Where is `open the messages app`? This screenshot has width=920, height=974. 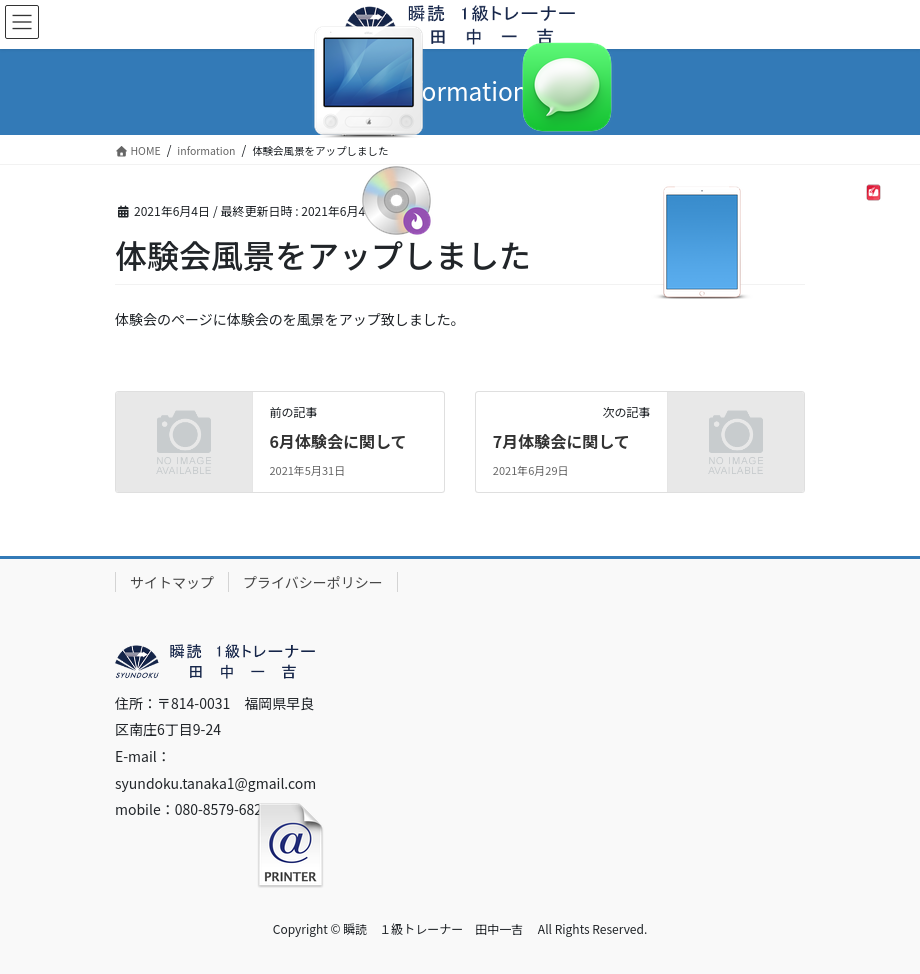
open the messages app is located at coordinates (567, 87).